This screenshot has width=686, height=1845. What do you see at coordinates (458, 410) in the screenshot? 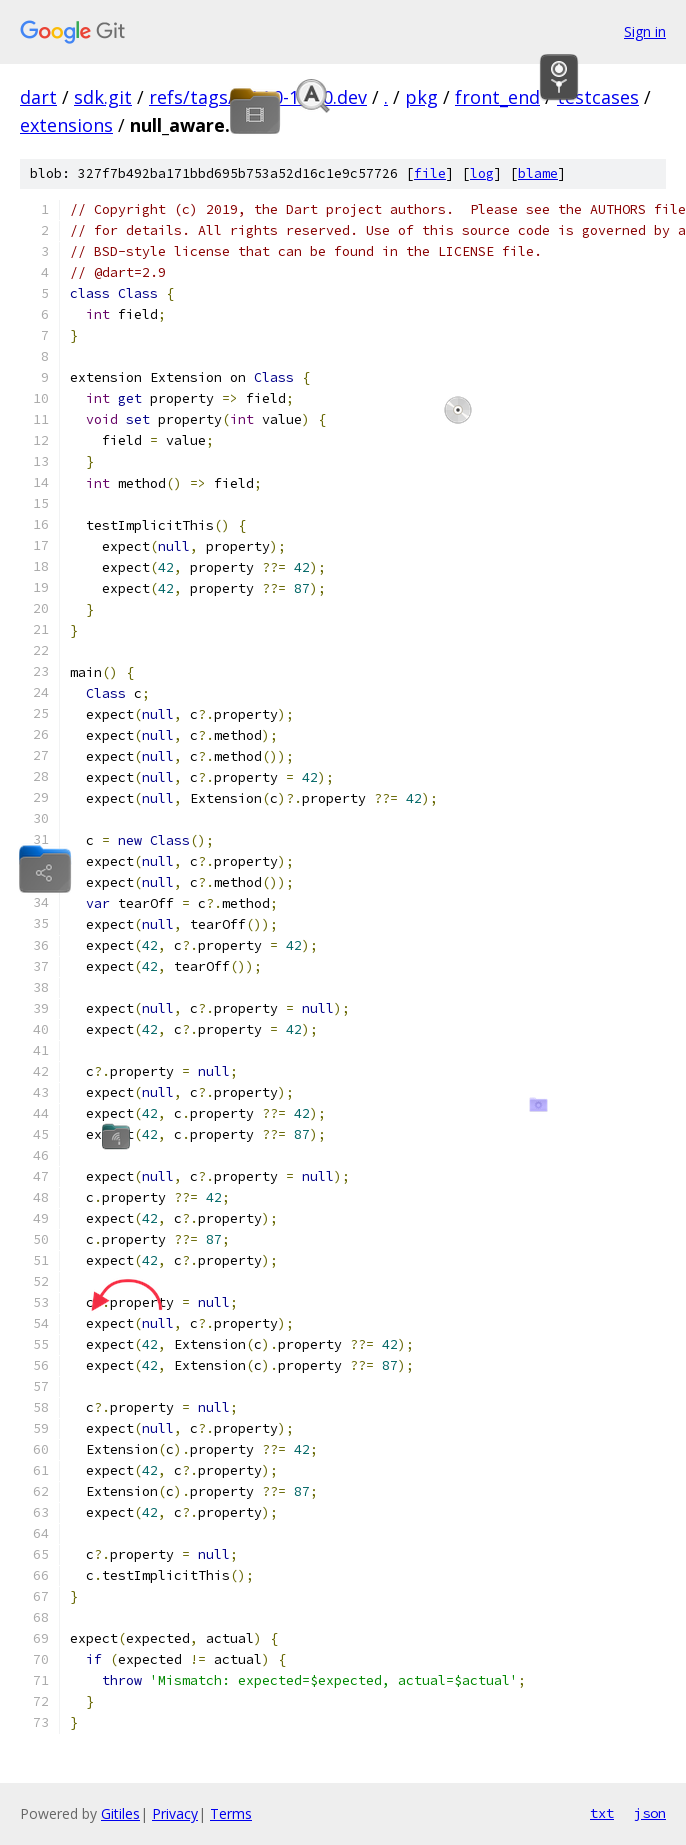
I see `indicates a CD-ROM drive or optical disc device` at bounding box center [458, 410].